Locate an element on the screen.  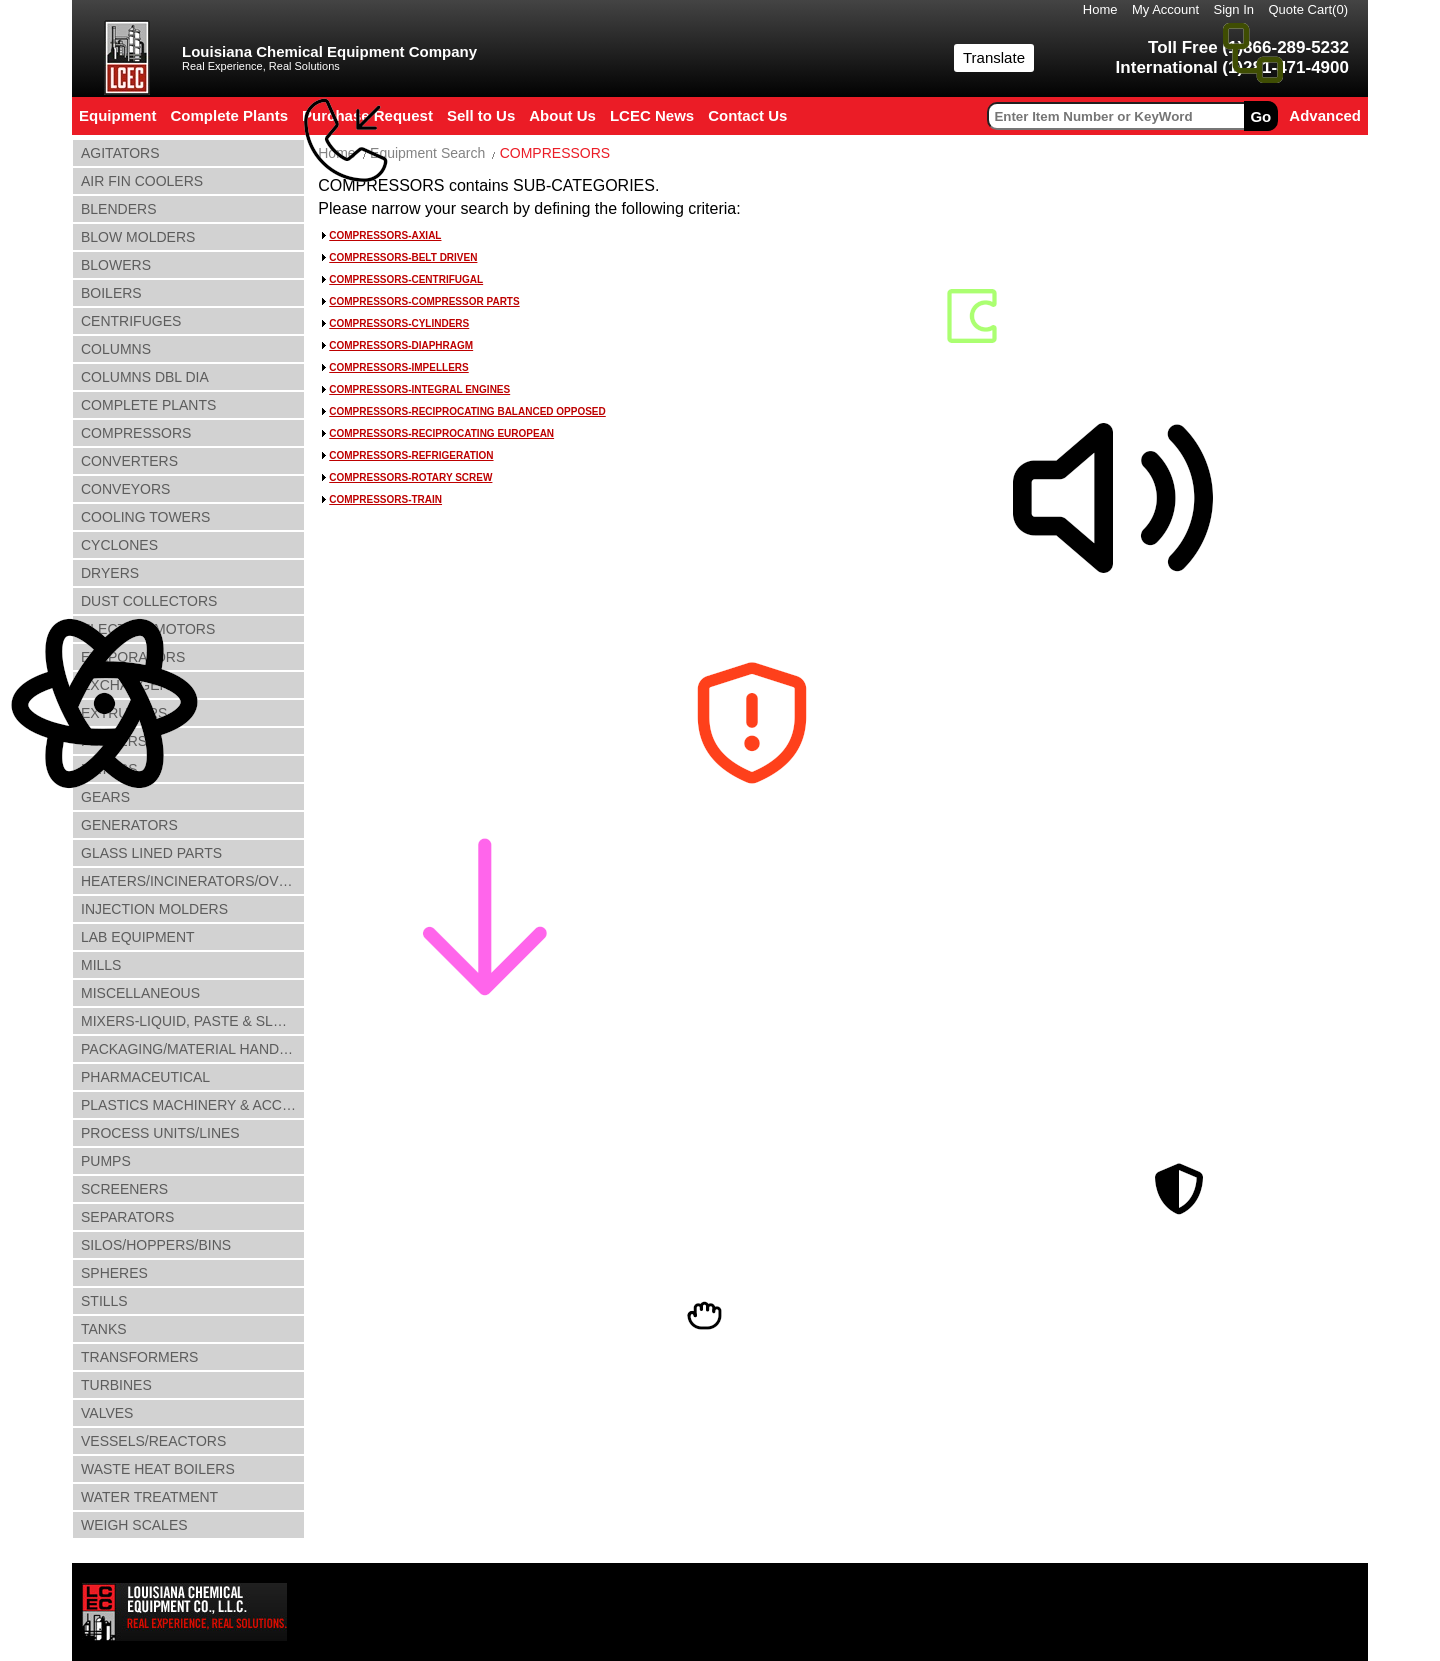
react native framework logo is located at coordinates (104, 703).